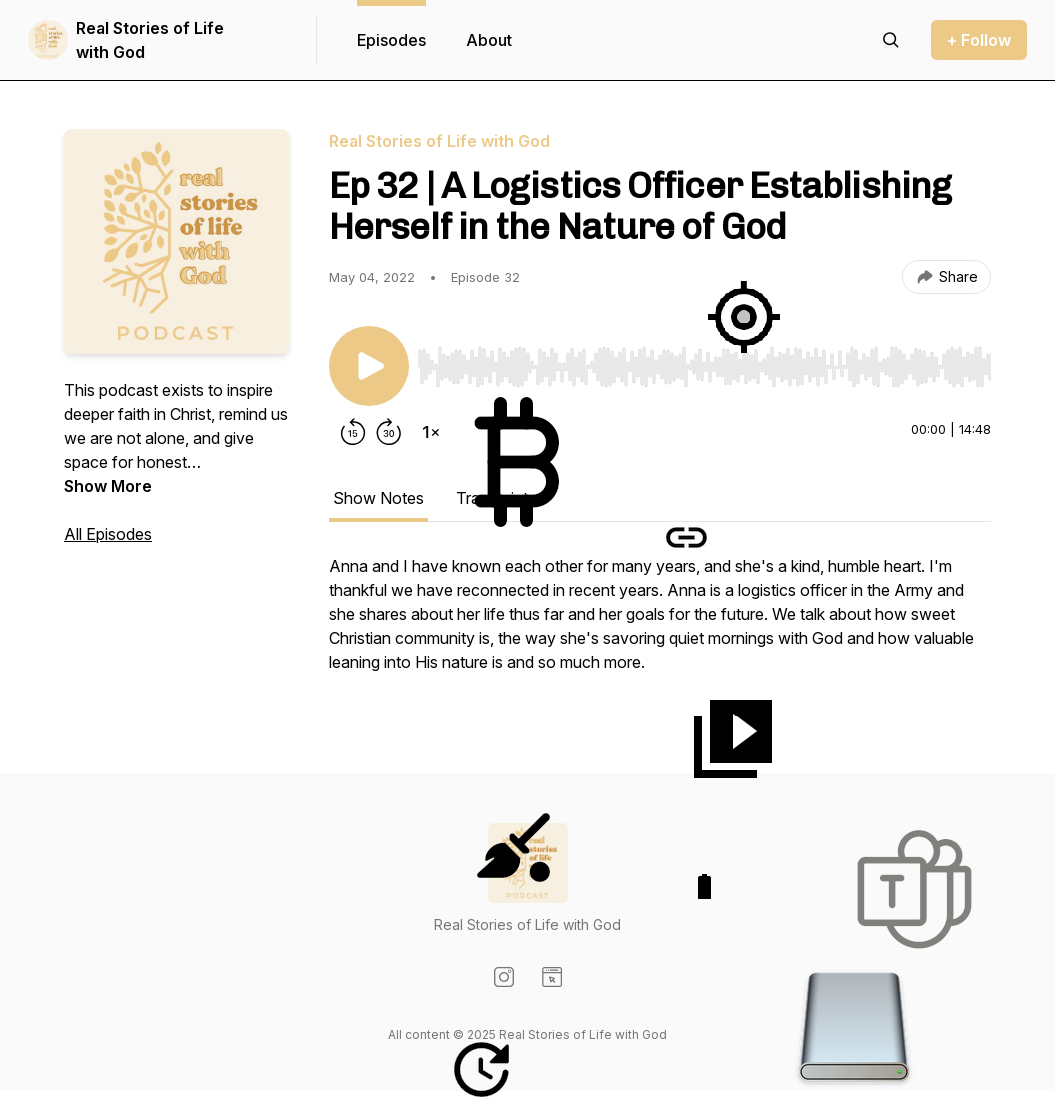 Image resolution: width=1055 pixels, height=1111 pixels. Describe the element at coordinates (704, 886) in the screenshot. I see `indicates current battery level` at that location.